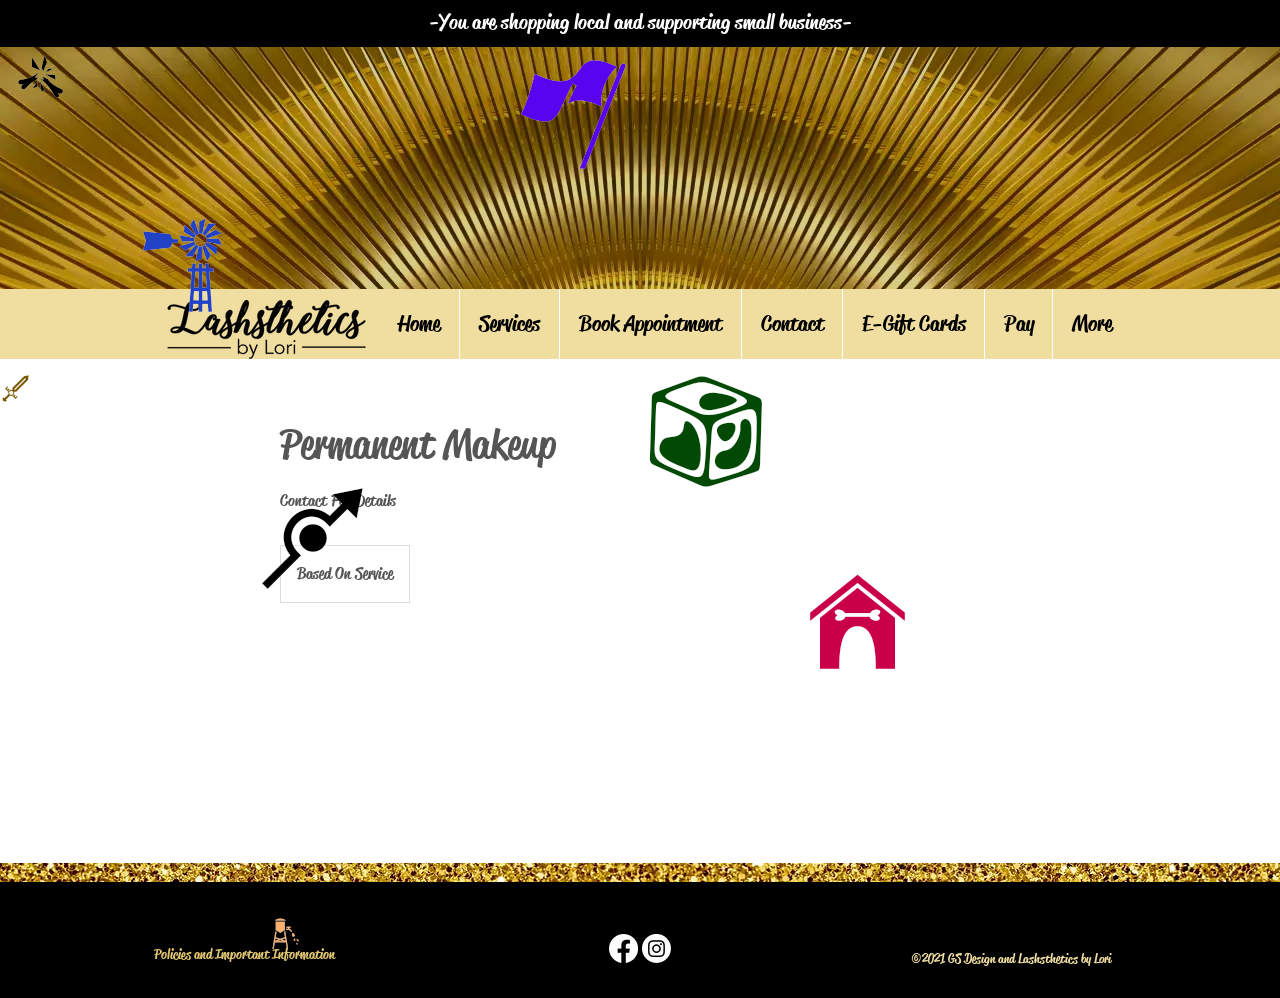  Describe the element at coordinates (286, 933) in the screenshot. I see `view water storage levels` at that location.